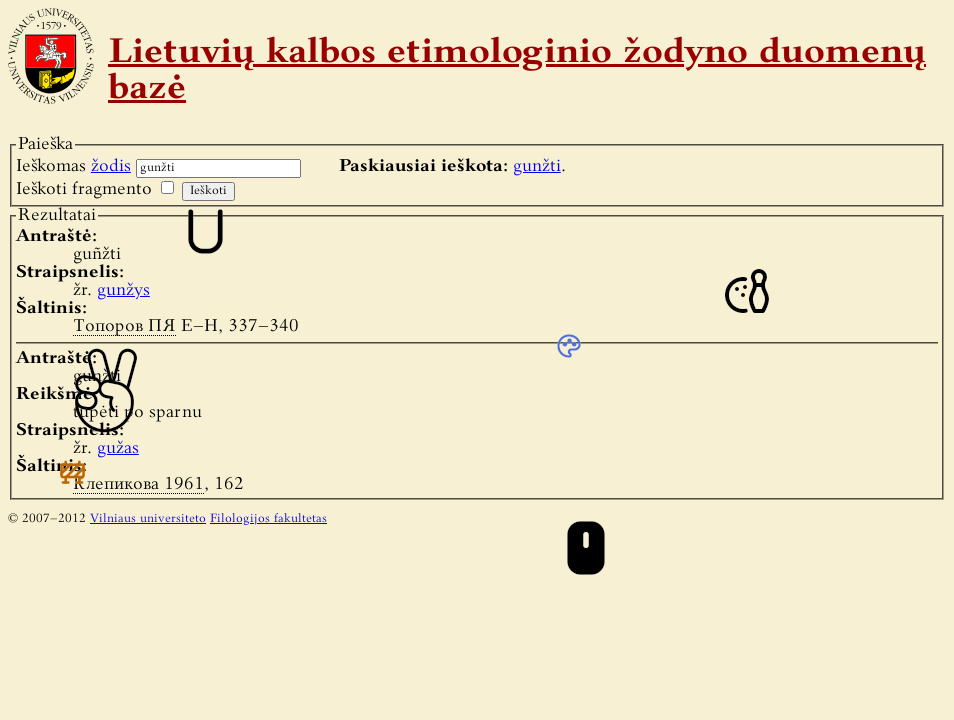 The height and width of the screenshot is (720, 954). What do you see at coordinates (569, 346) in the screenshot?
I see `customize theme or color settings` at bounding box center [569, 346].